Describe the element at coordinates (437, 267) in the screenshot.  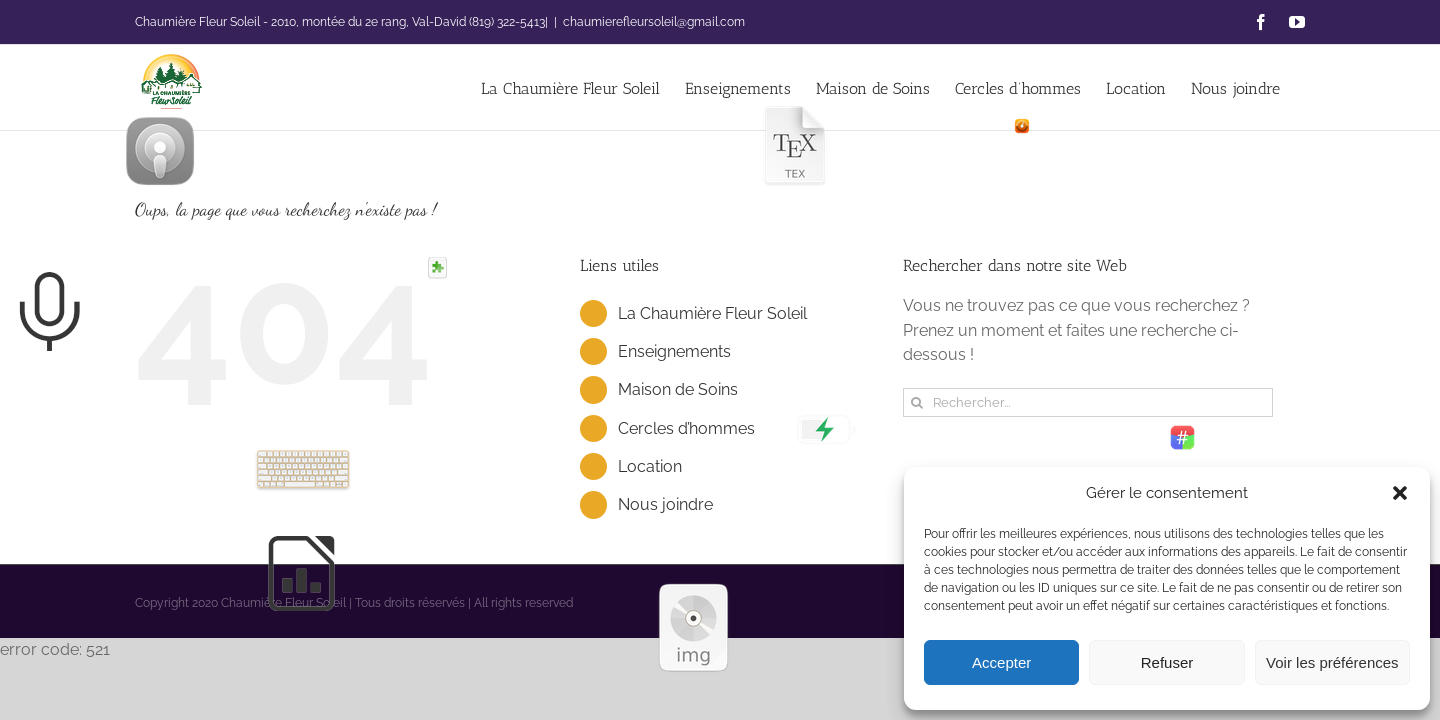
I see `an add-on or plugin file type` at that location.